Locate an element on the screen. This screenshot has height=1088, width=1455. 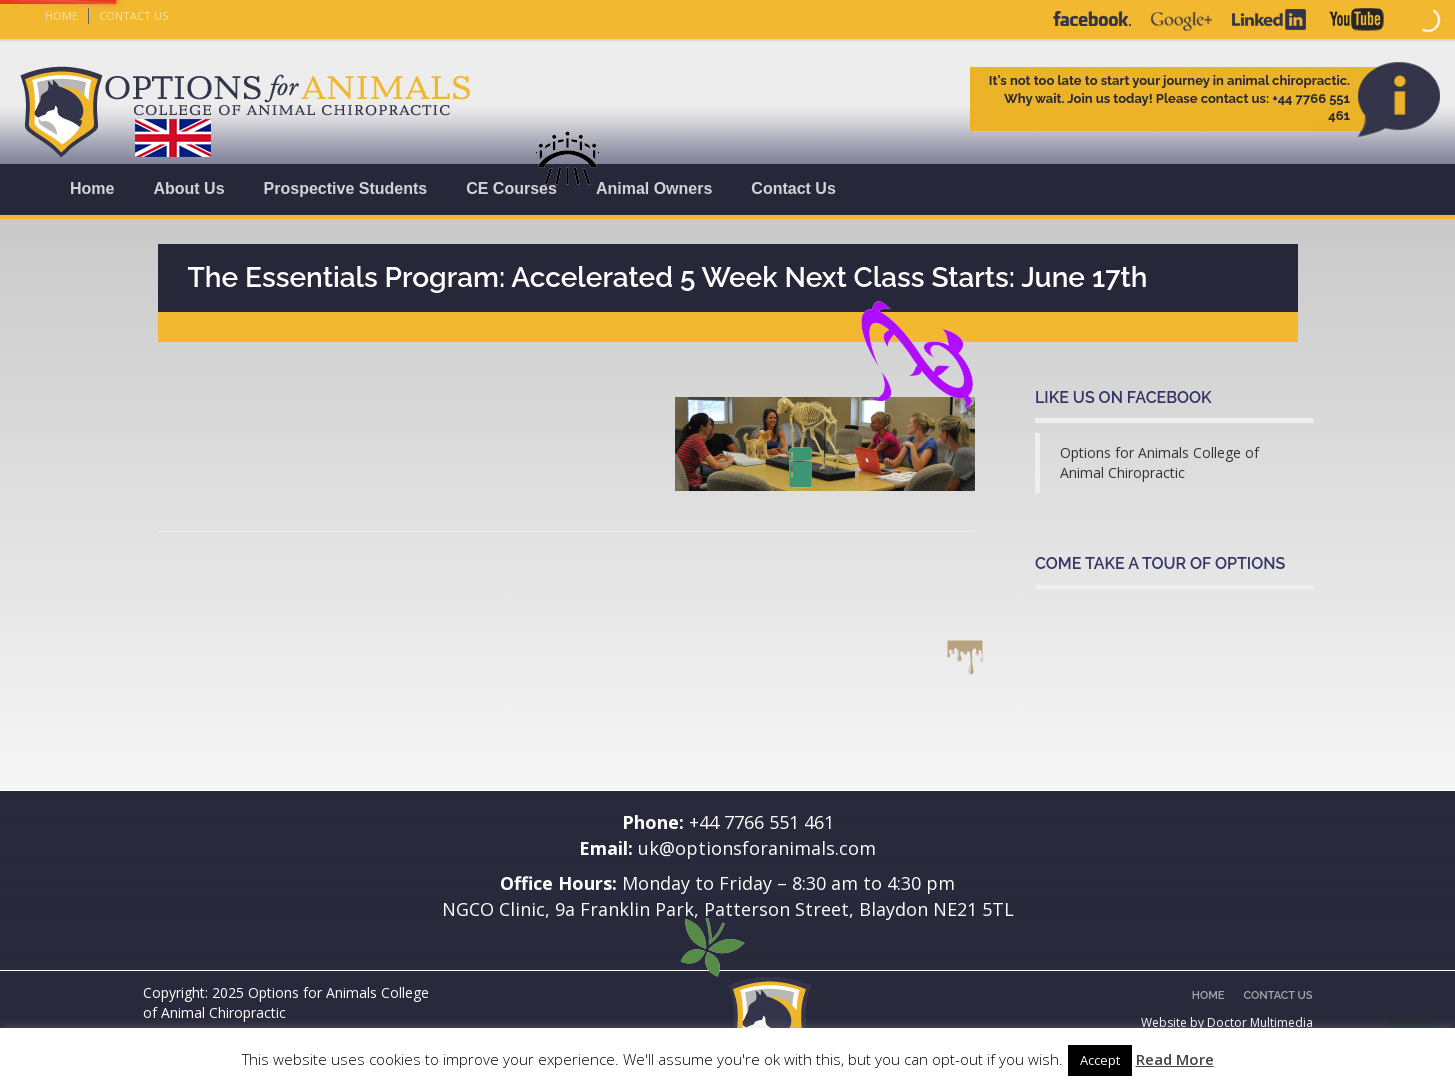
access japanese garden or zen-themed content is located at coordinates (567, 152).